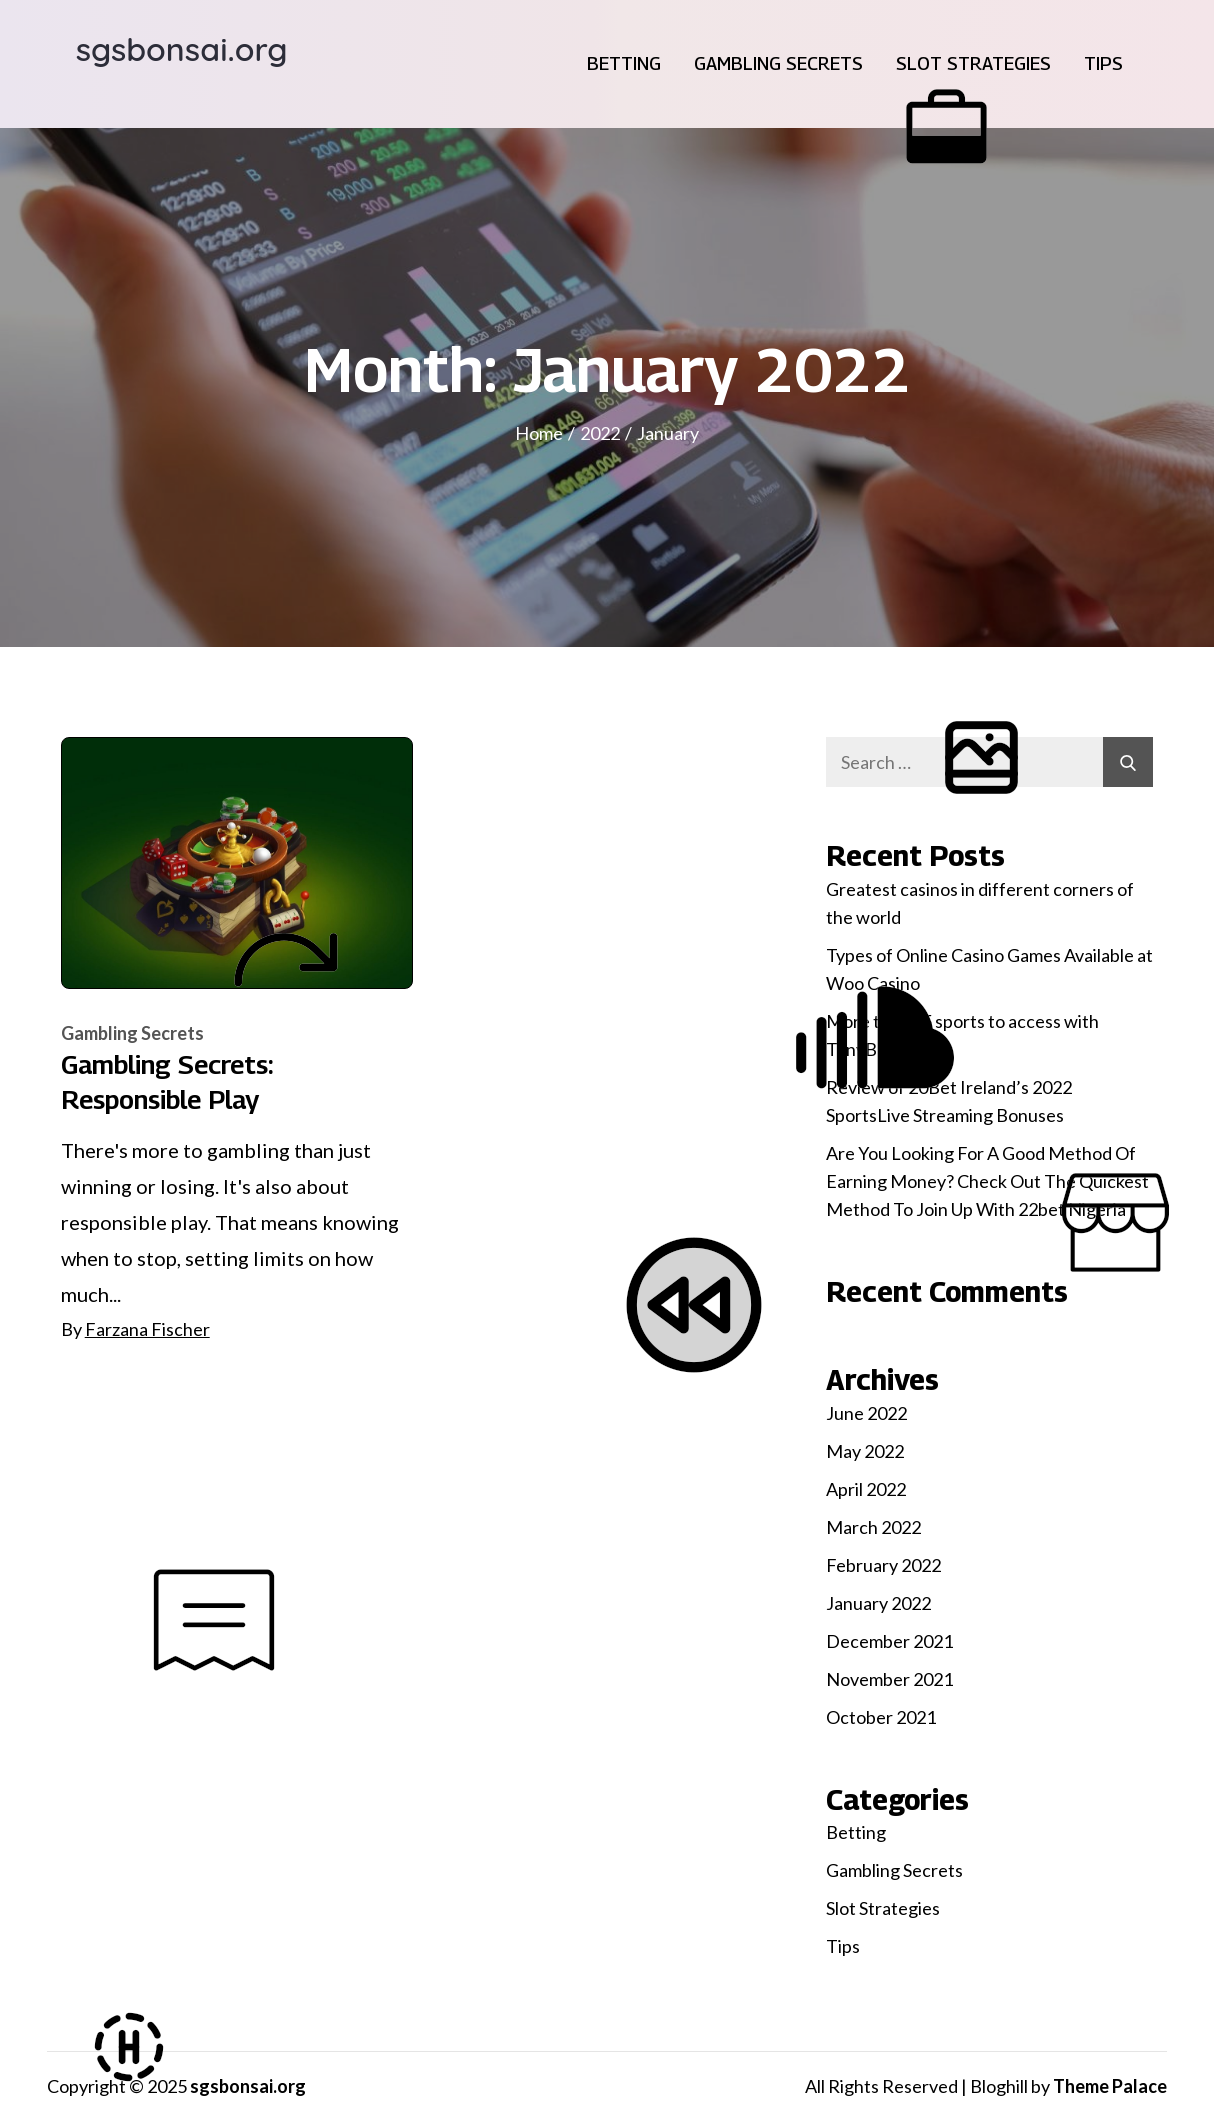 Image resolution: width=1214 pixels, height=2120 pixels. Describe the element at coordinates (129, 2047) in the screenshot. I see `indicates a helipad or helicopter landing zone` at that location.